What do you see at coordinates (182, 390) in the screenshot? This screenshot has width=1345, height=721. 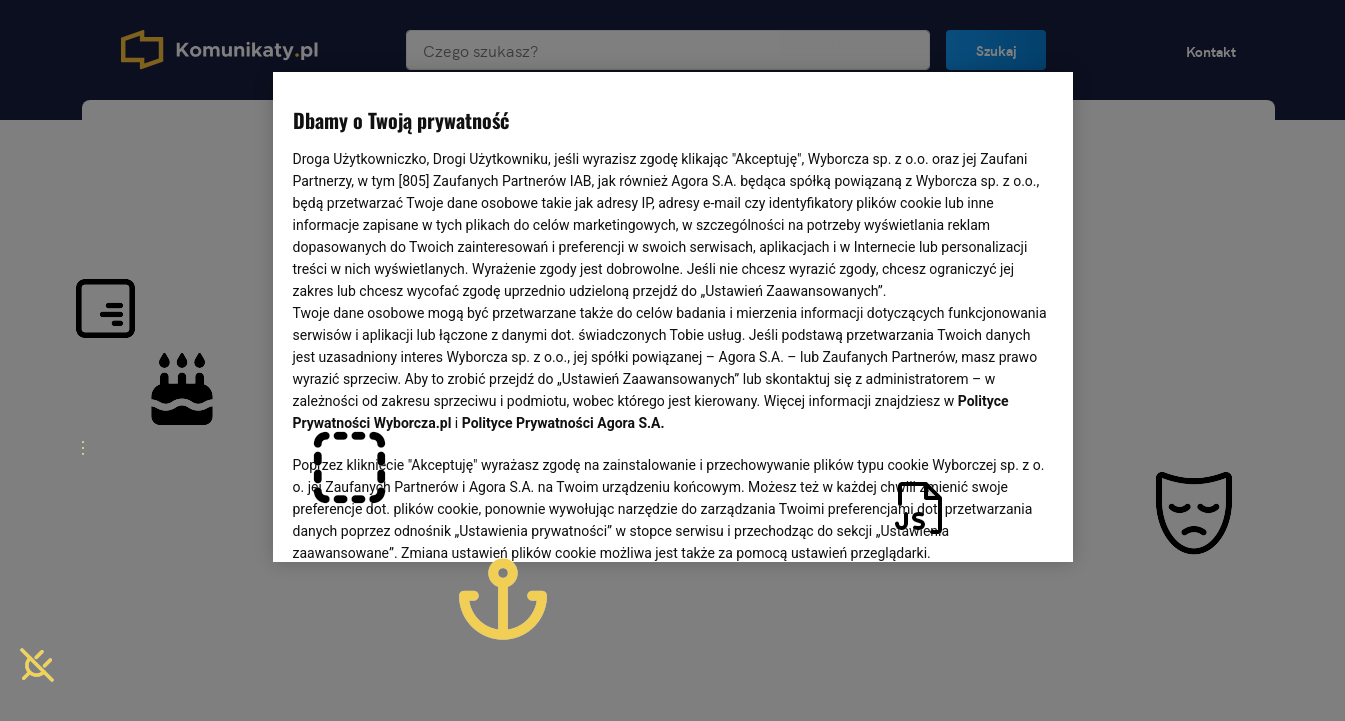 I see `view birthday or celebration reminders` at bounding box center [182, 390].